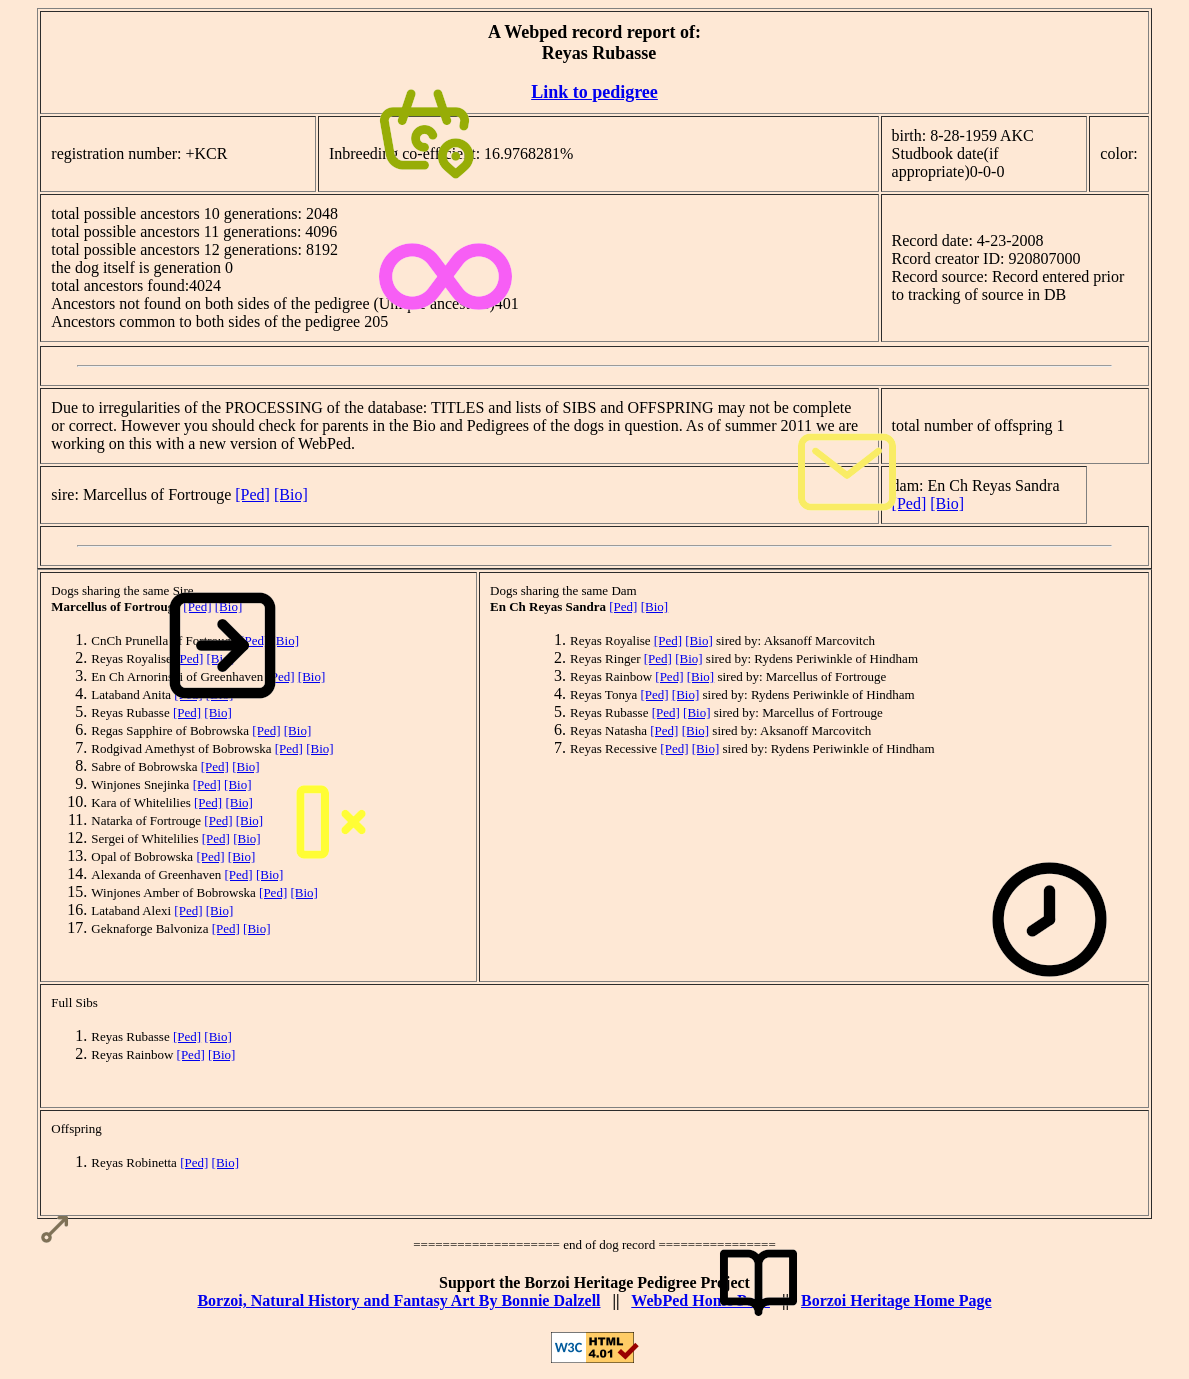  I want to click on view current time, so click(1049, 919).